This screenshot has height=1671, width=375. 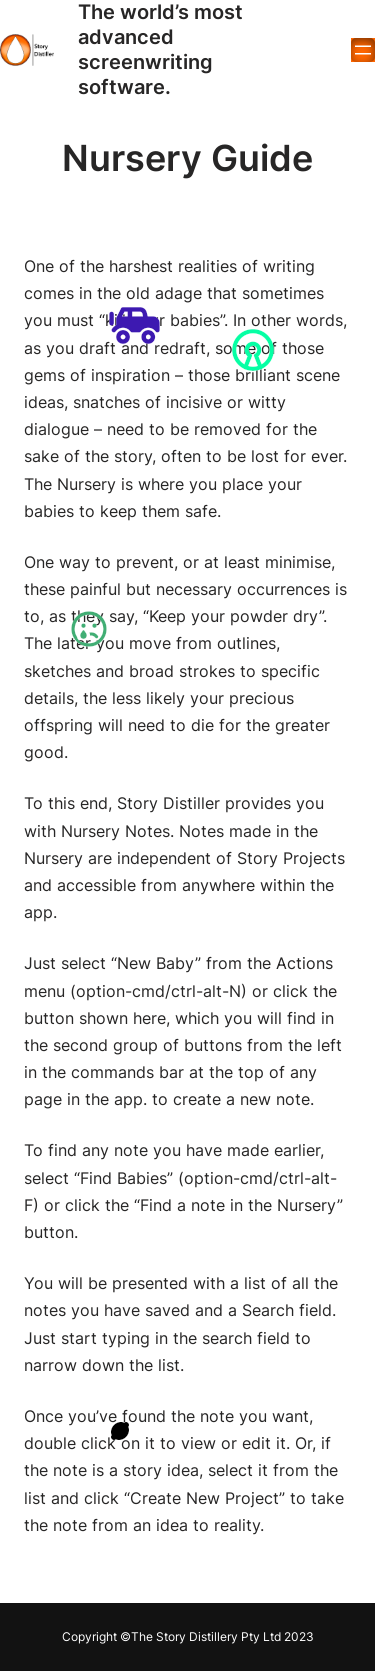 I want to click on indicates an error or something went wrong, so click(x=89, y=629).